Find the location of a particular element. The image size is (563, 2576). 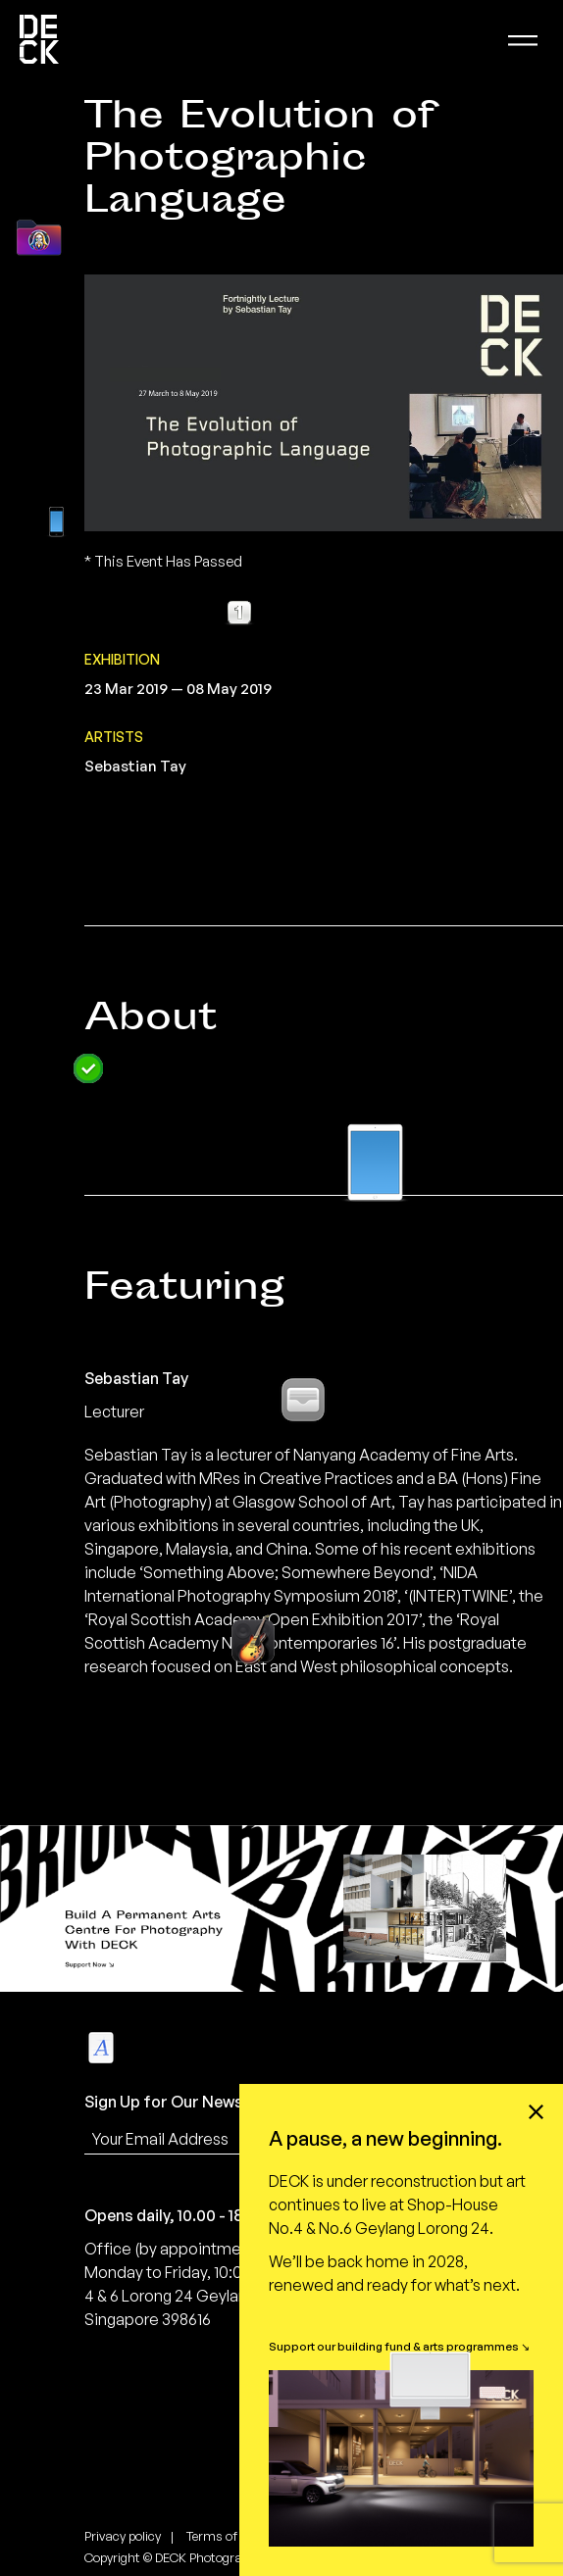

manage connected iPod Touch device is located at coordinates (56, 521).